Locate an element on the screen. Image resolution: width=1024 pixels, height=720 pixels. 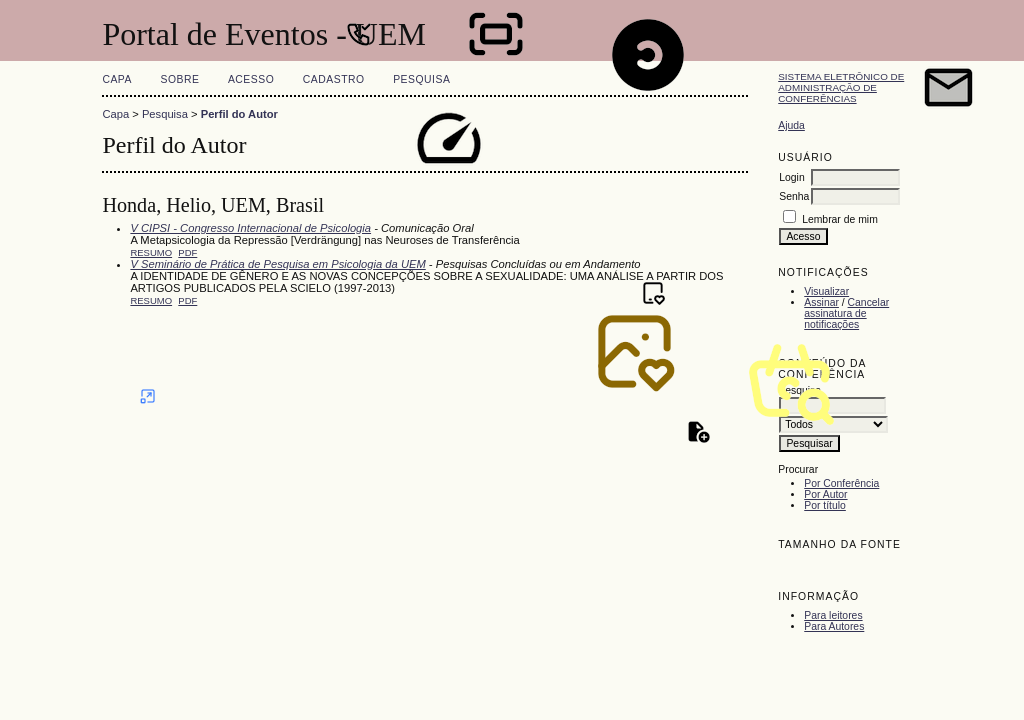
search items in your shopping basket is located at coordinates (789, 380).